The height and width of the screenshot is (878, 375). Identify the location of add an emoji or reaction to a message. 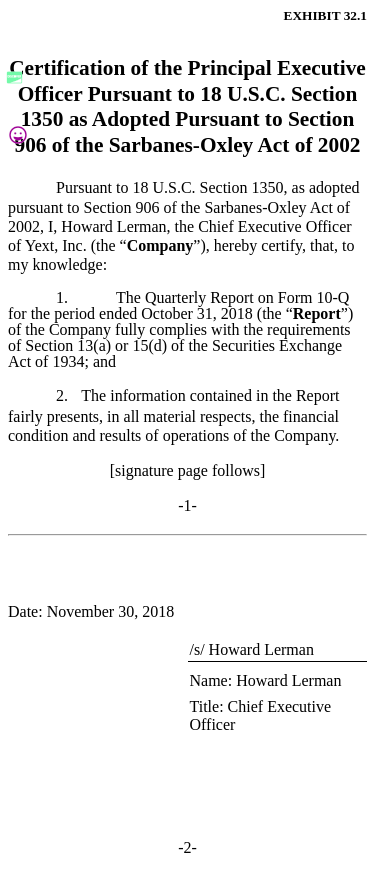
(18, 135).